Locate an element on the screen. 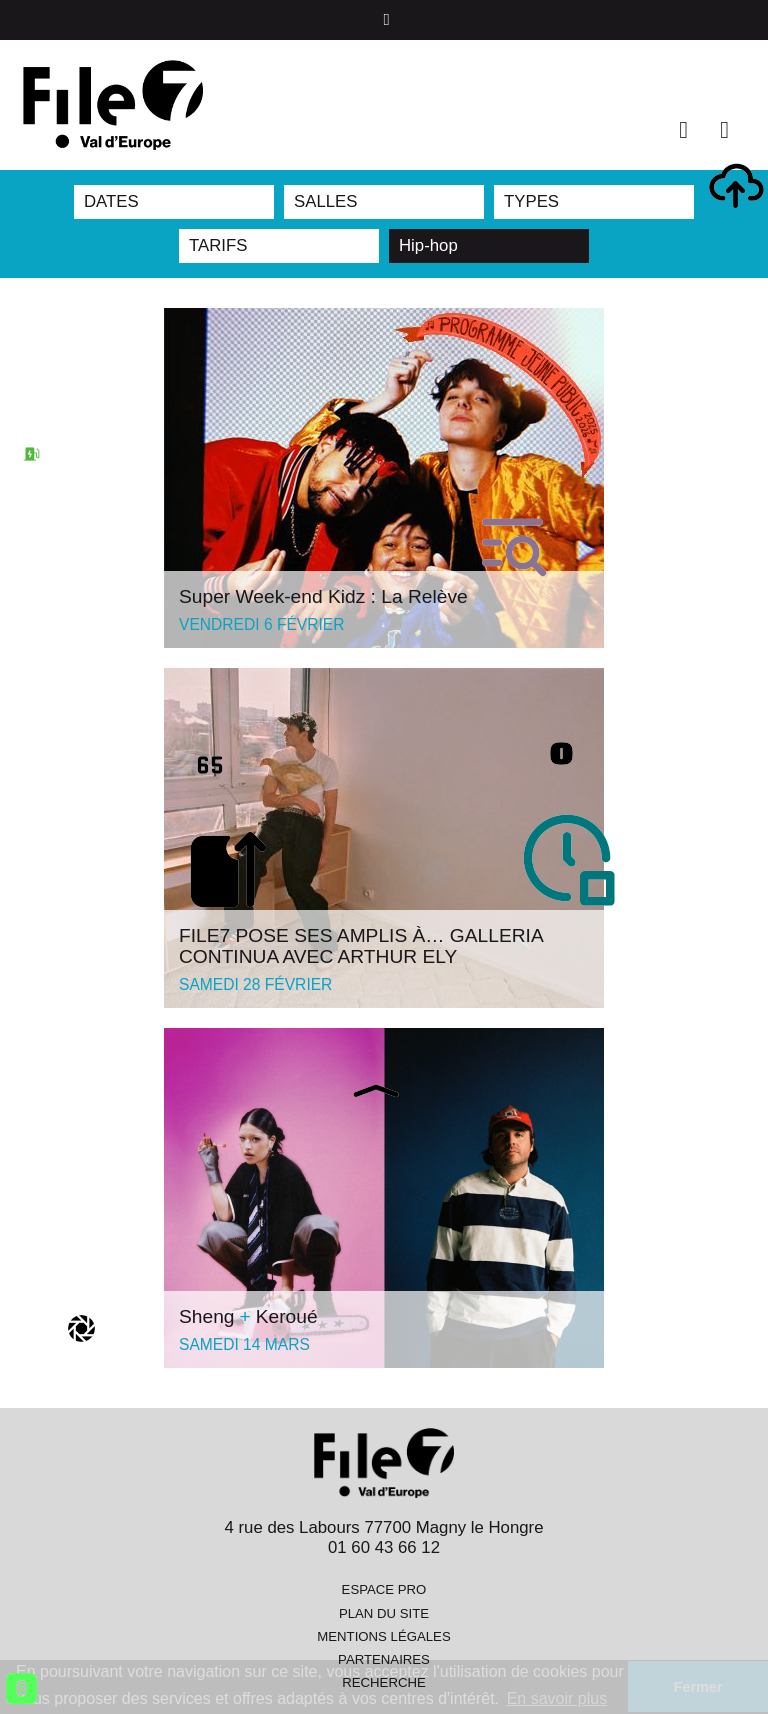 Image resolution: width=768 pixels, height=1714 pixels. search within a list or document is located at coordinates (512, 542).